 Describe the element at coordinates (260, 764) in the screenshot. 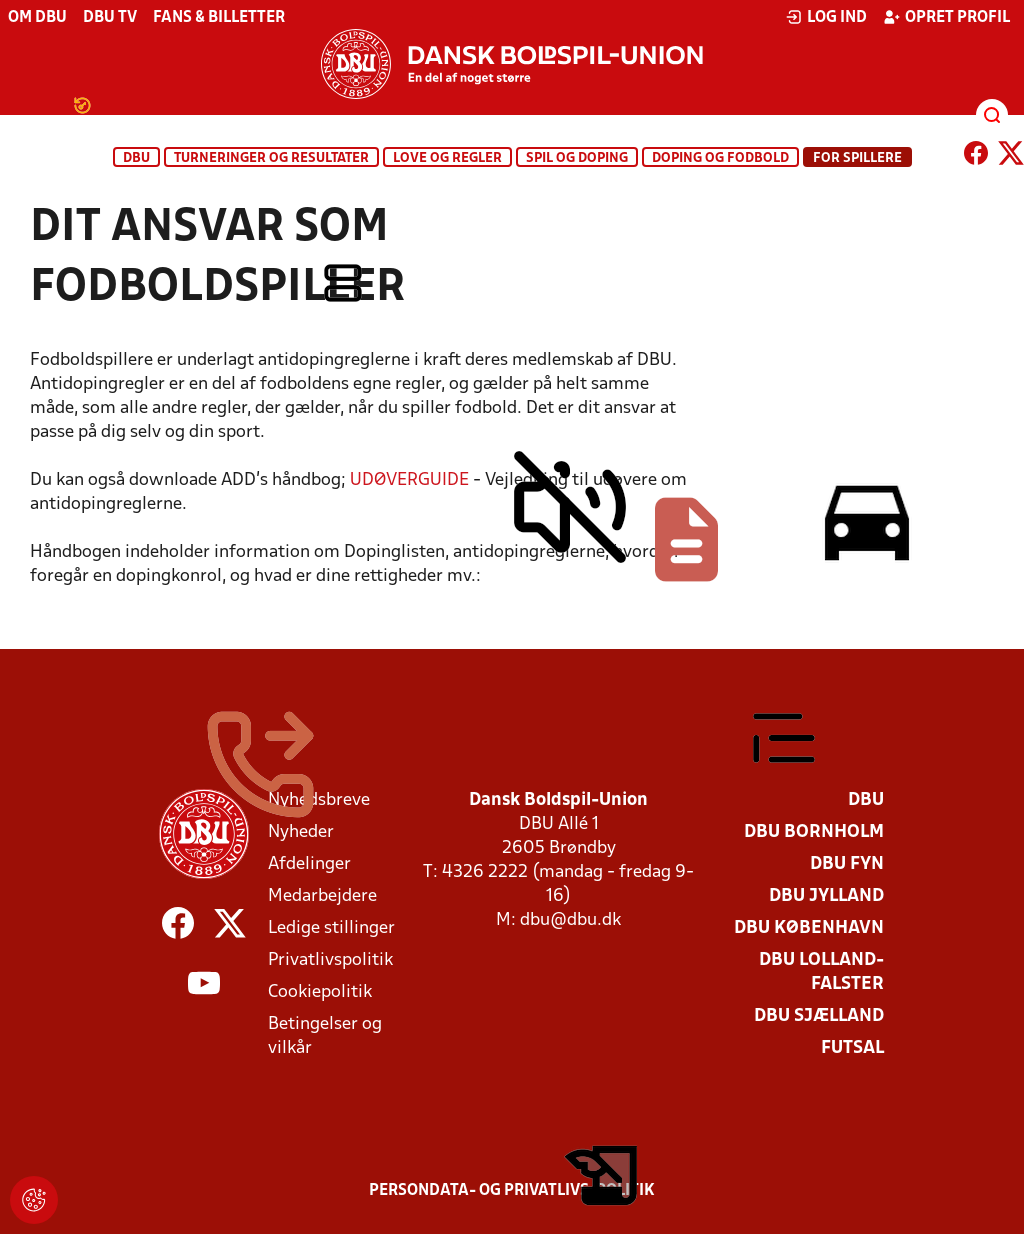

I see `forward a call to another number` at that location.